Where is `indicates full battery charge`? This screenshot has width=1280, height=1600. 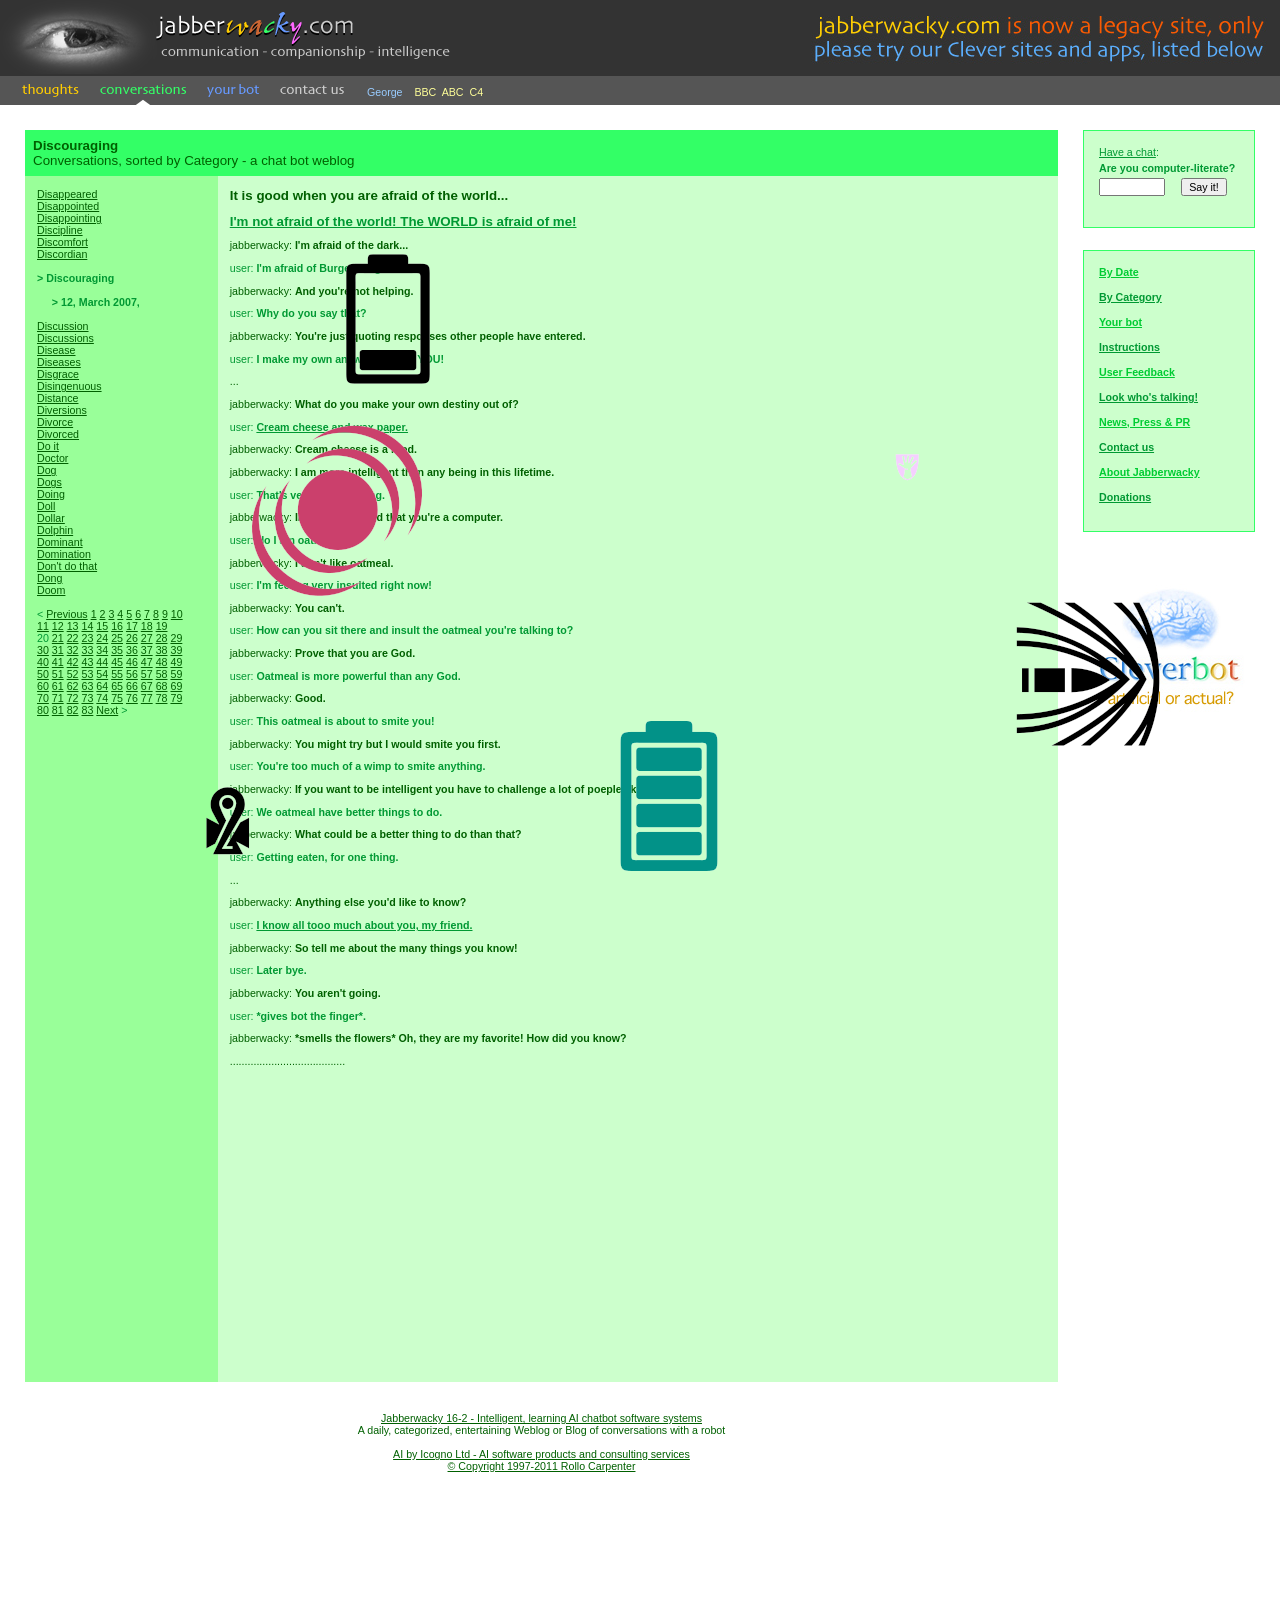
indicates full battery charge is located at coordinates (669, 796).